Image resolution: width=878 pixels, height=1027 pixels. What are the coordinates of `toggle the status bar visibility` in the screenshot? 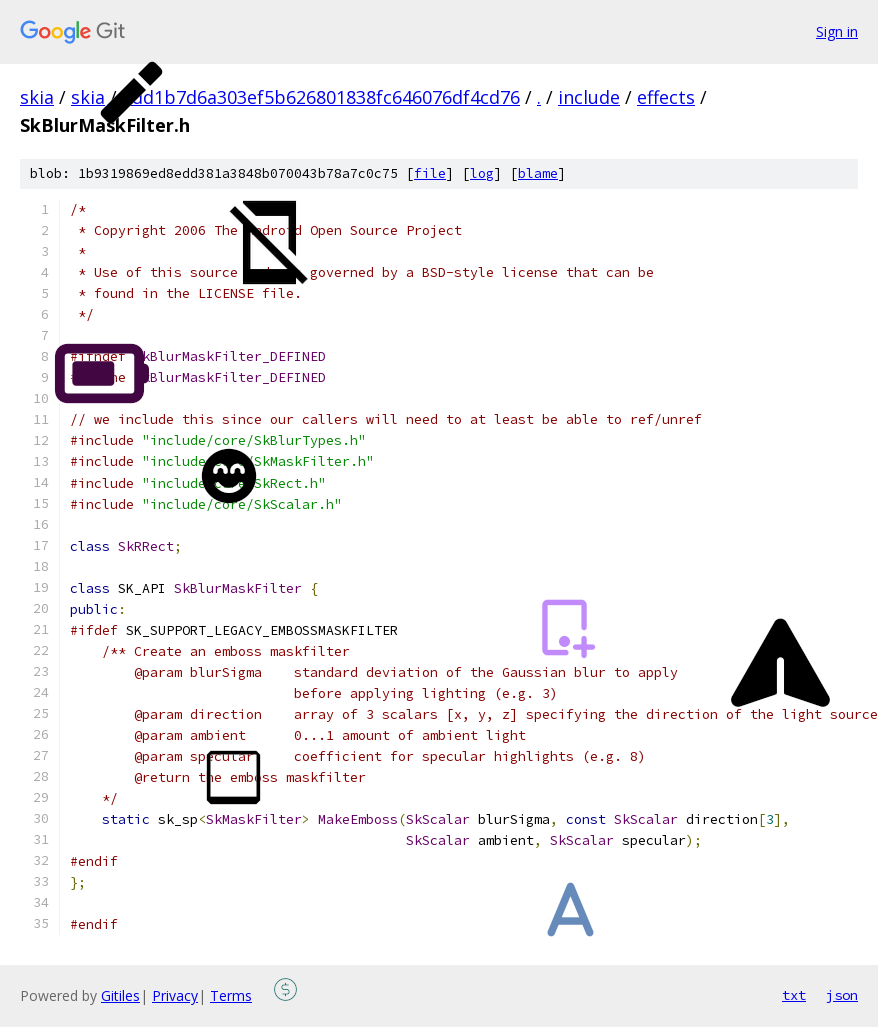 It's located at (233, 777).